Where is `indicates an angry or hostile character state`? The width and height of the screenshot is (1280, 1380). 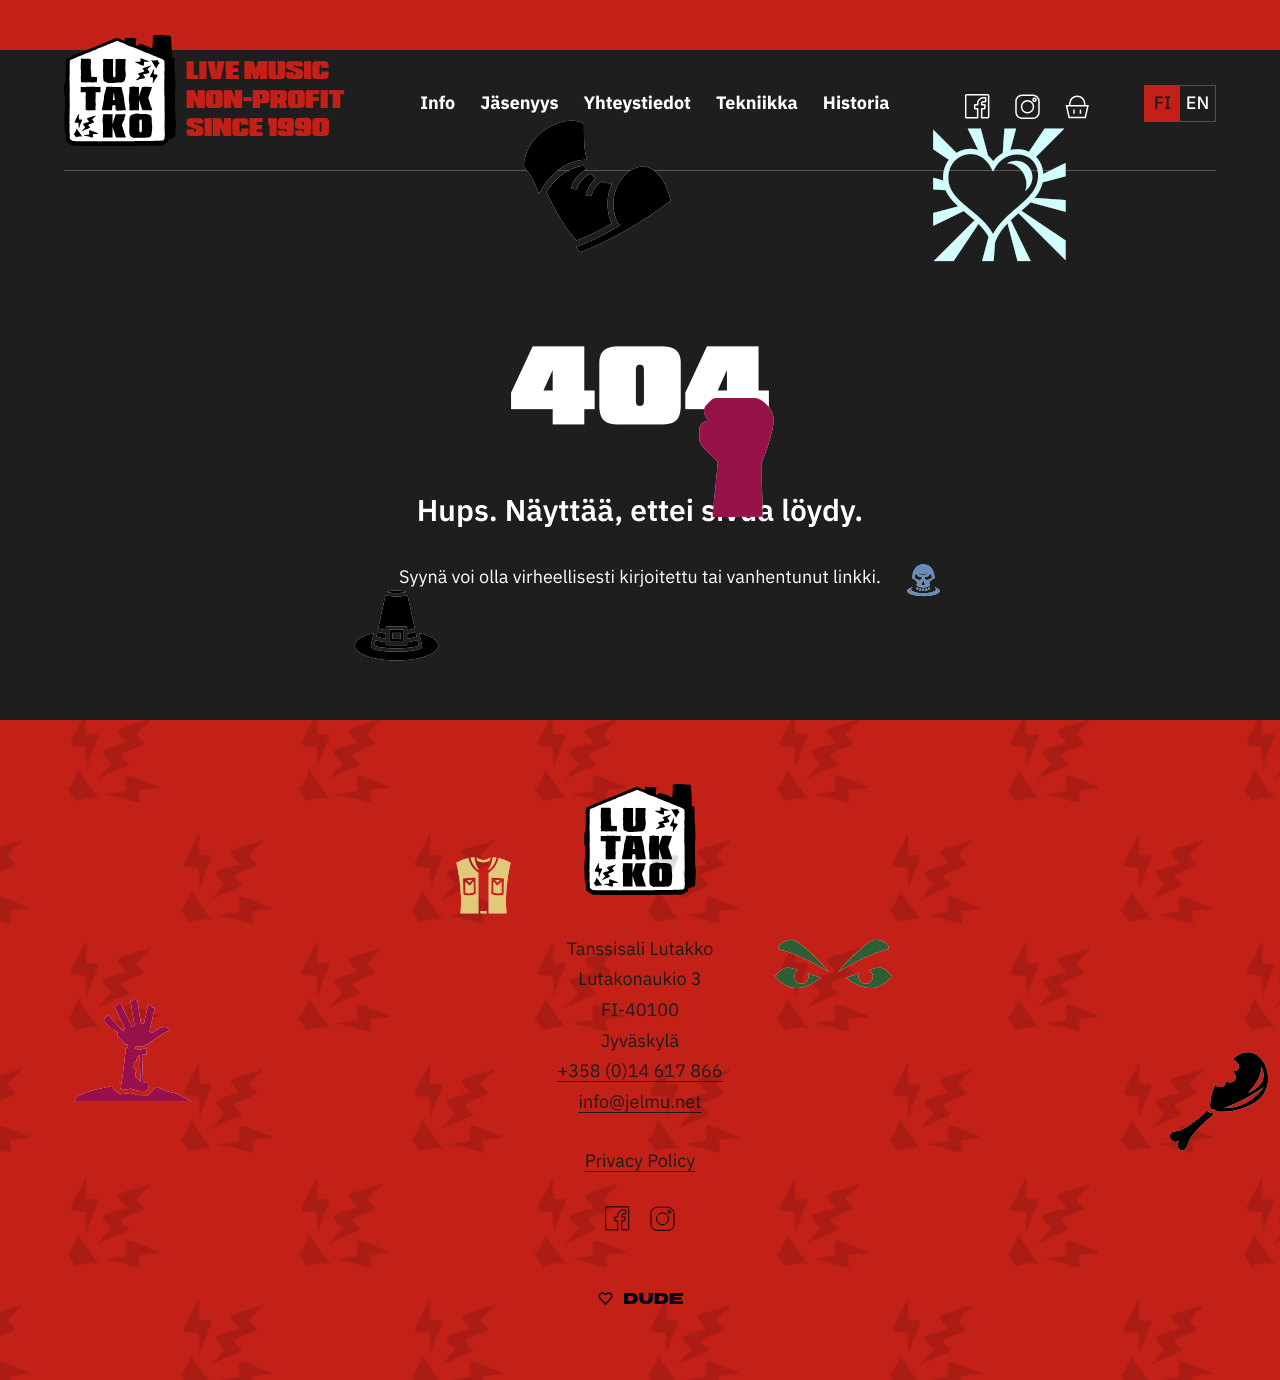 indicates an angry or hostile character state is located at coordinates (833, 966).